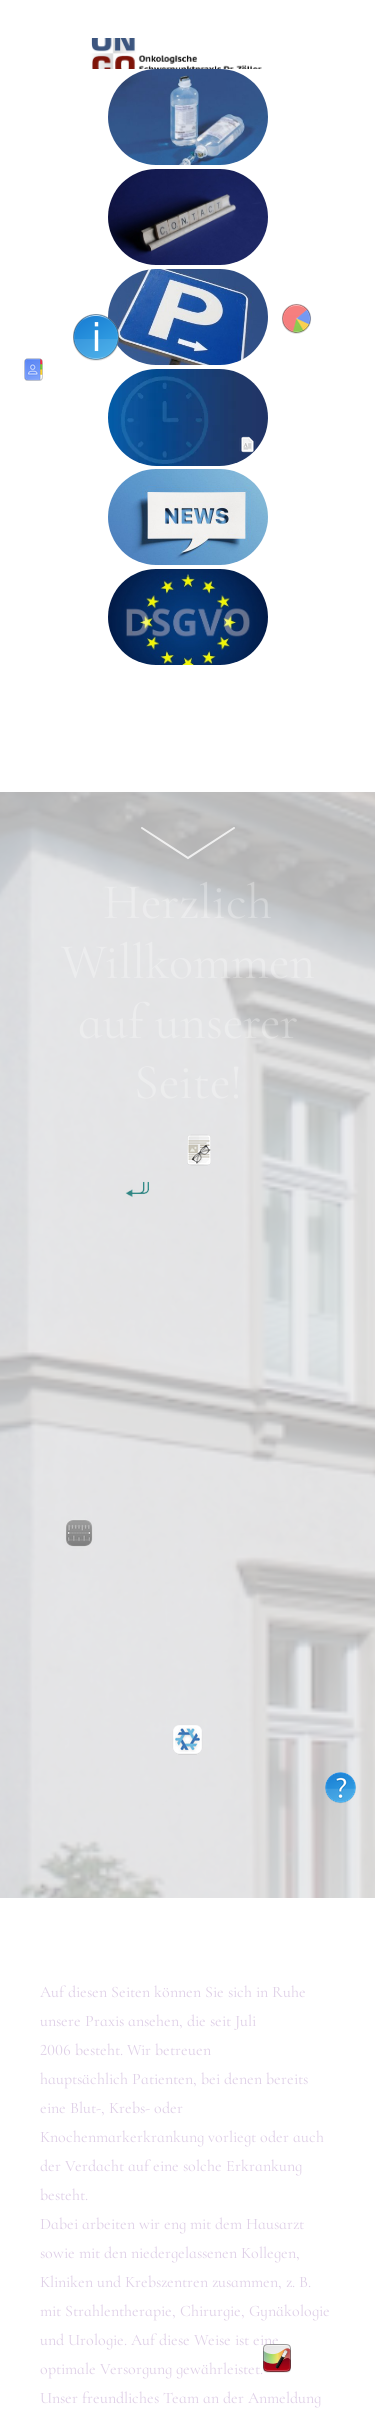 The width and height of the screenshot is (375, 2416). I want to click on a rich text or formatted document file, so click(247, 444).